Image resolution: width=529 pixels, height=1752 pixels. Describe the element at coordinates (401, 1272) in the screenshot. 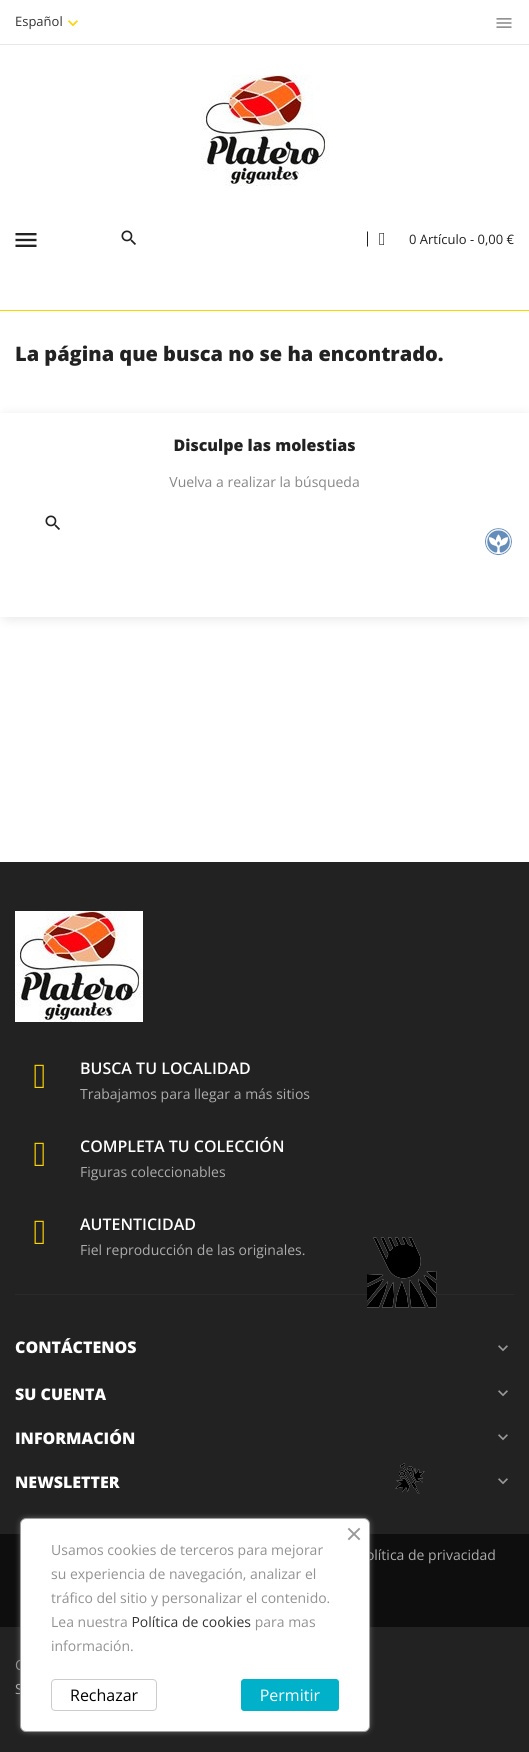

I see `indicates a meteor impact event in gameplay` at that location.